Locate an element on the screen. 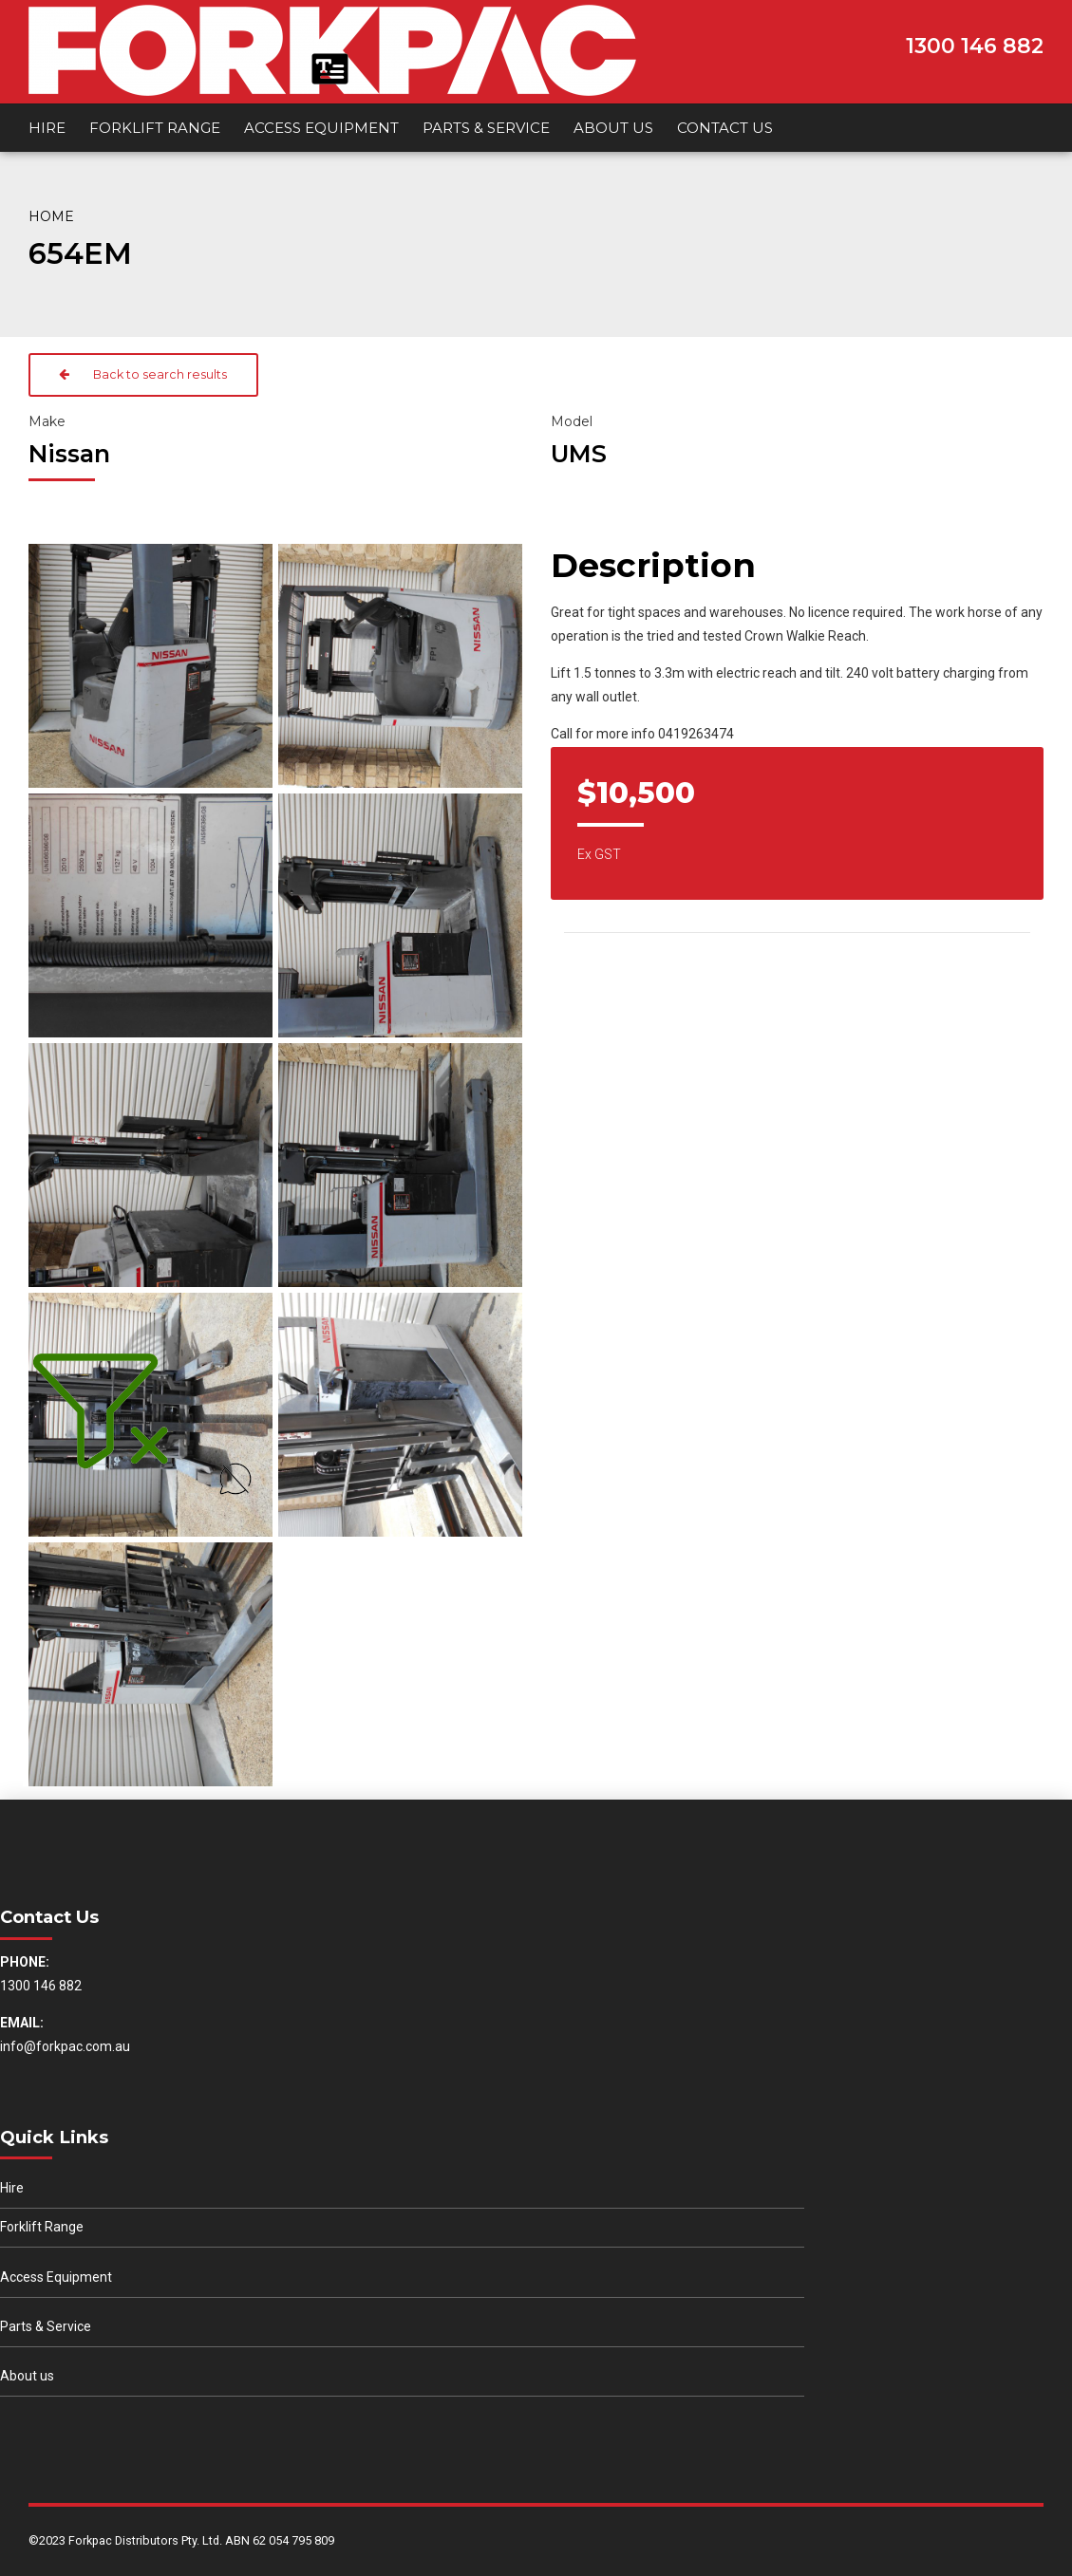  mute or disable chat notifications is located at coordinates (235, 1479).